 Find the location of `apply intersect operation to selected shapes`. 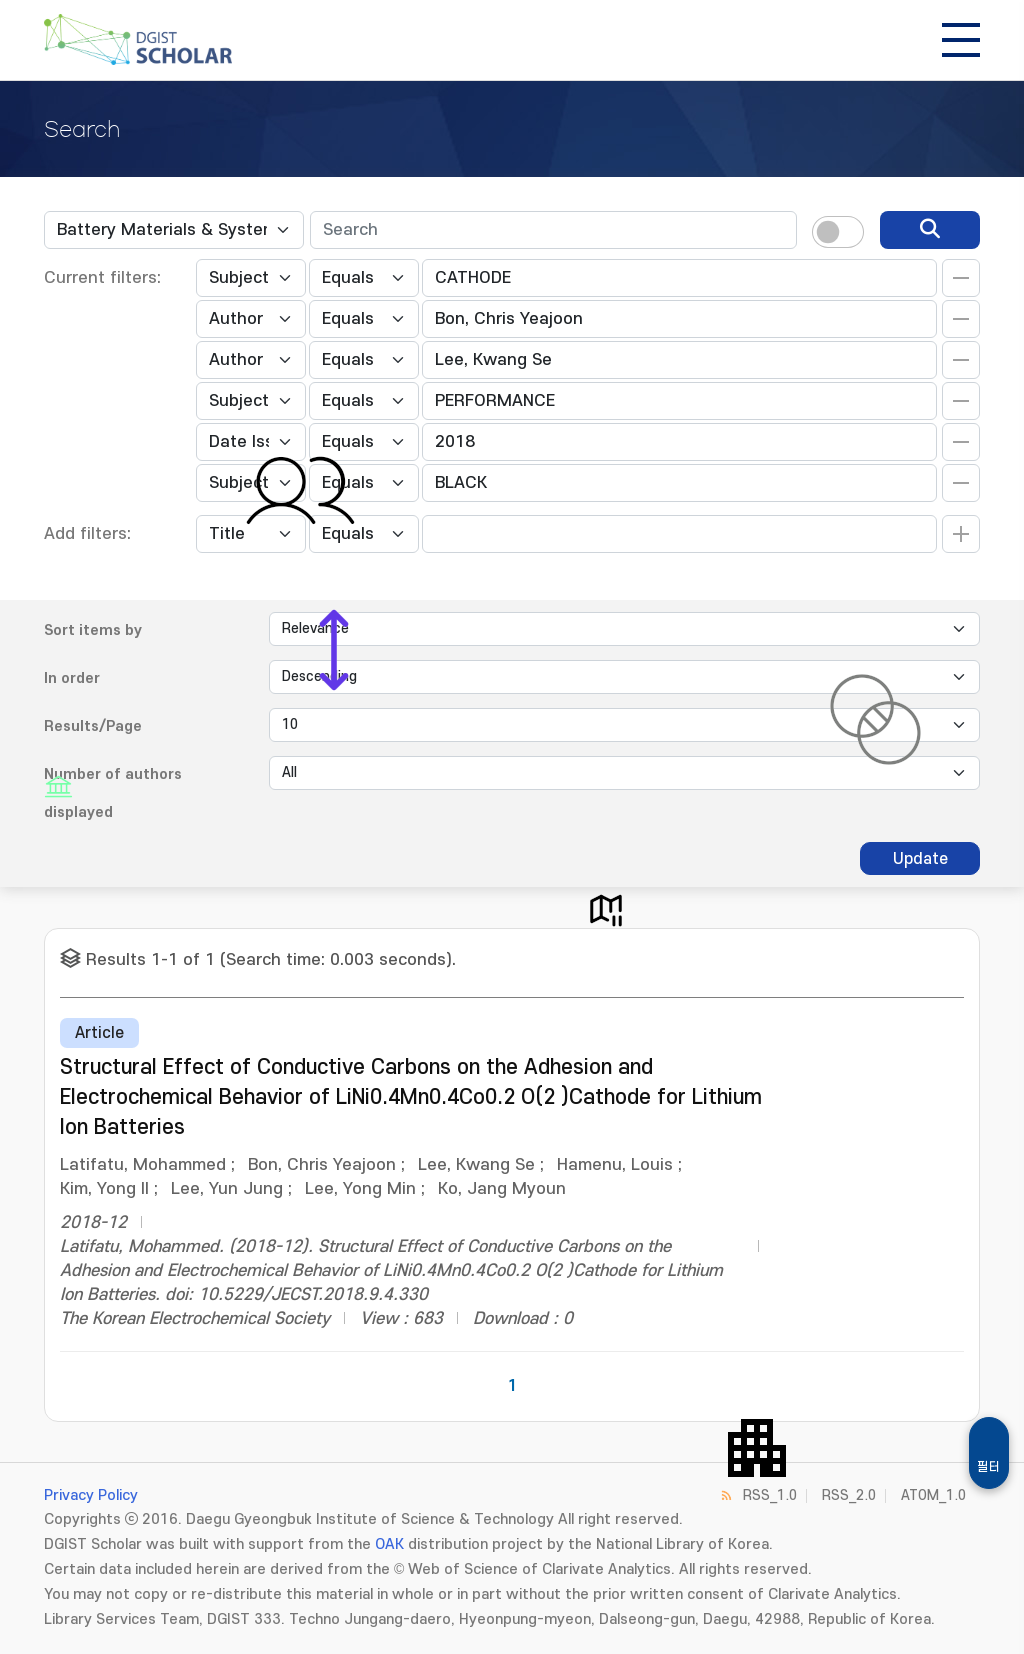

apply intersect operation to selected shapes is located at coordinates (875, 719).